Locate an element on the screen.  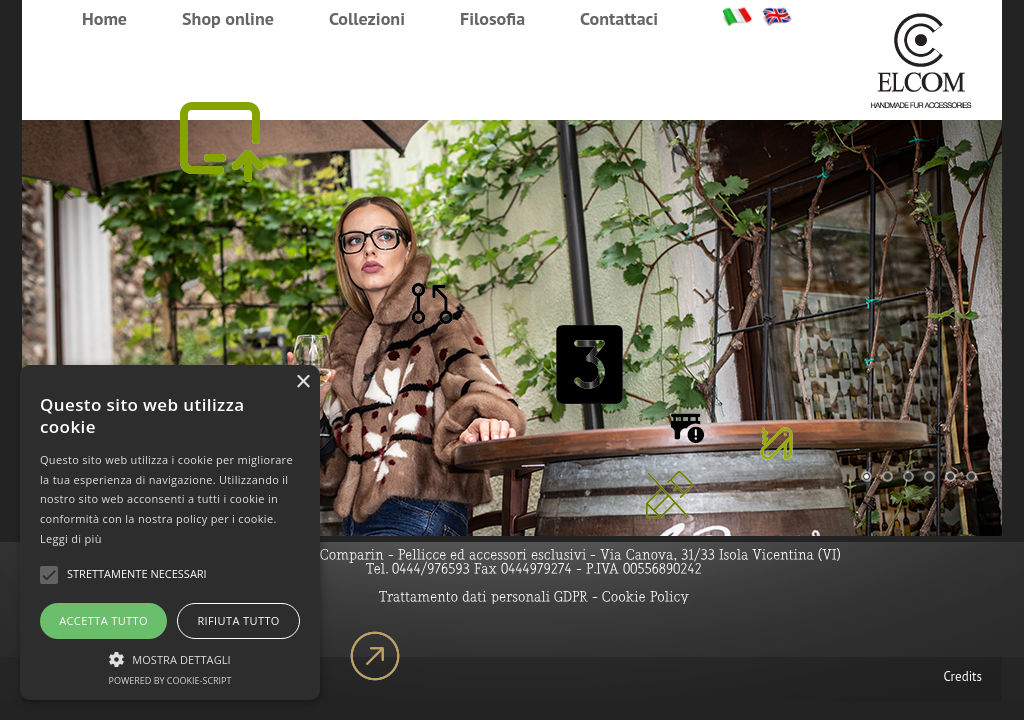
access multi-tool or utility functions is located at coordinates (776, 443).